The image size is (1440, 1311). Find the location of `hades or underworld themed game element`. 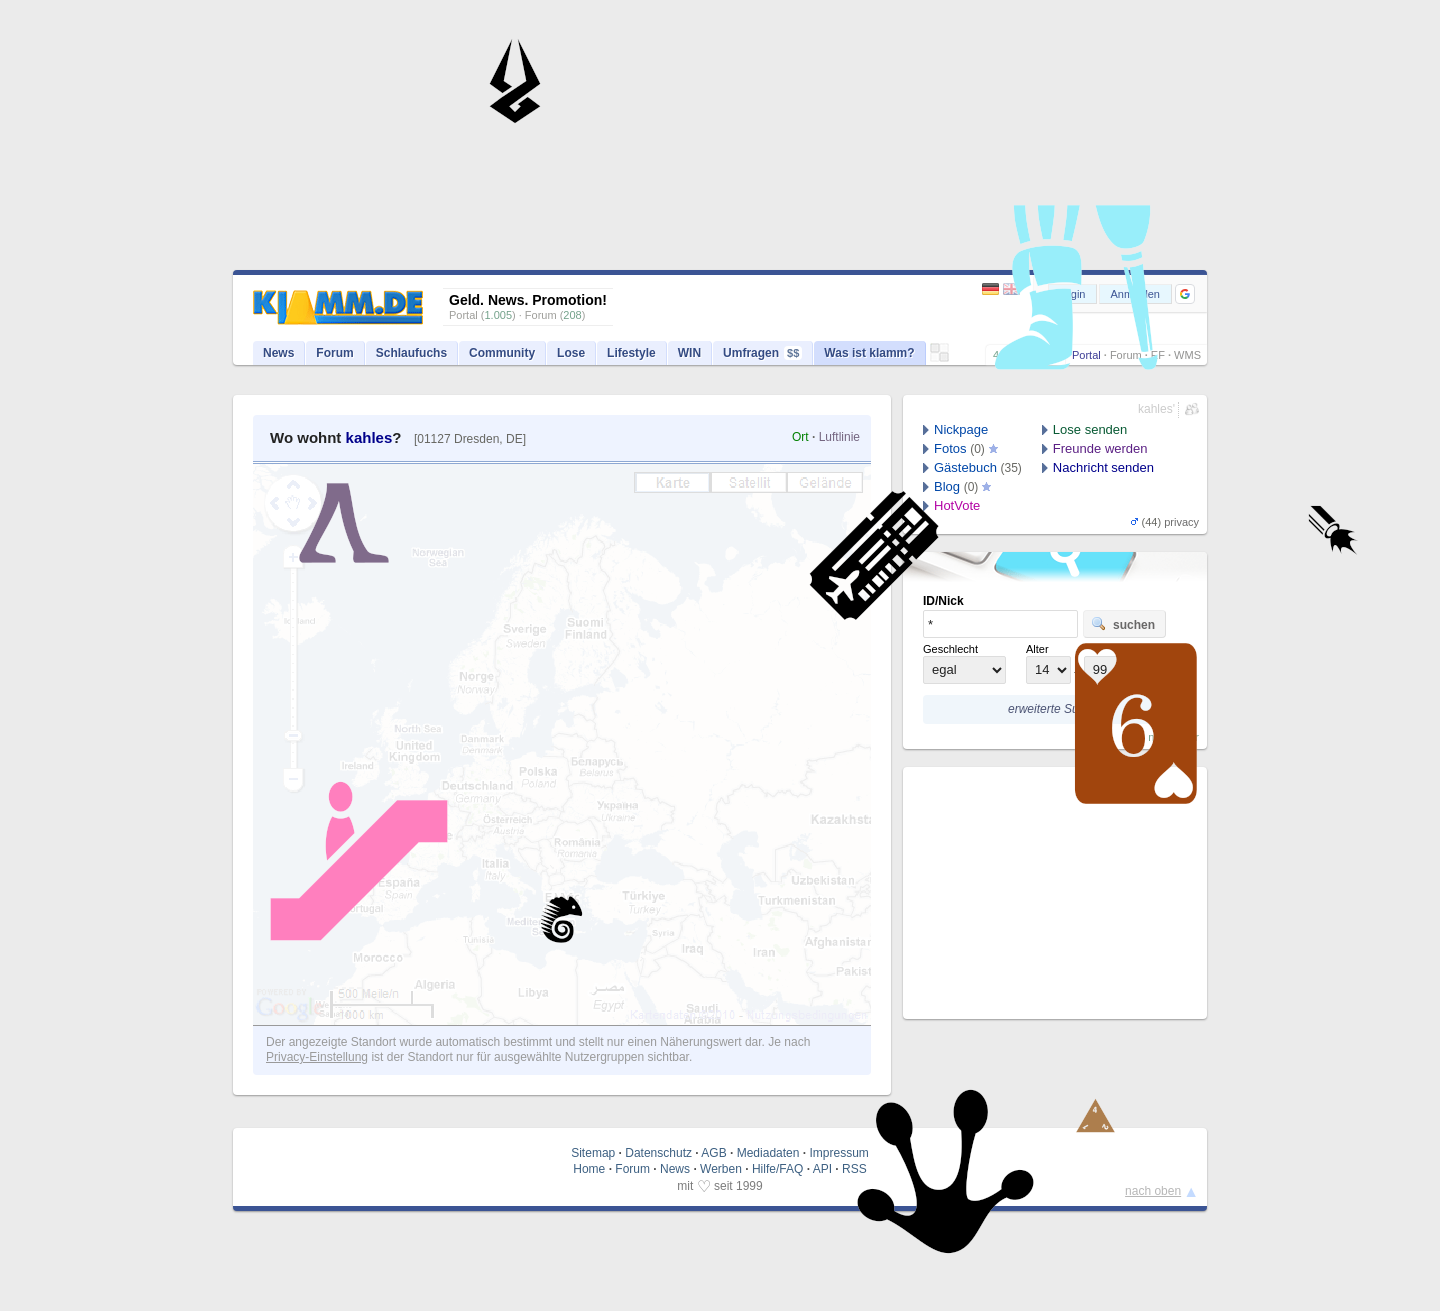

hades or underworld themed game element is located at coordinates (515, 81).